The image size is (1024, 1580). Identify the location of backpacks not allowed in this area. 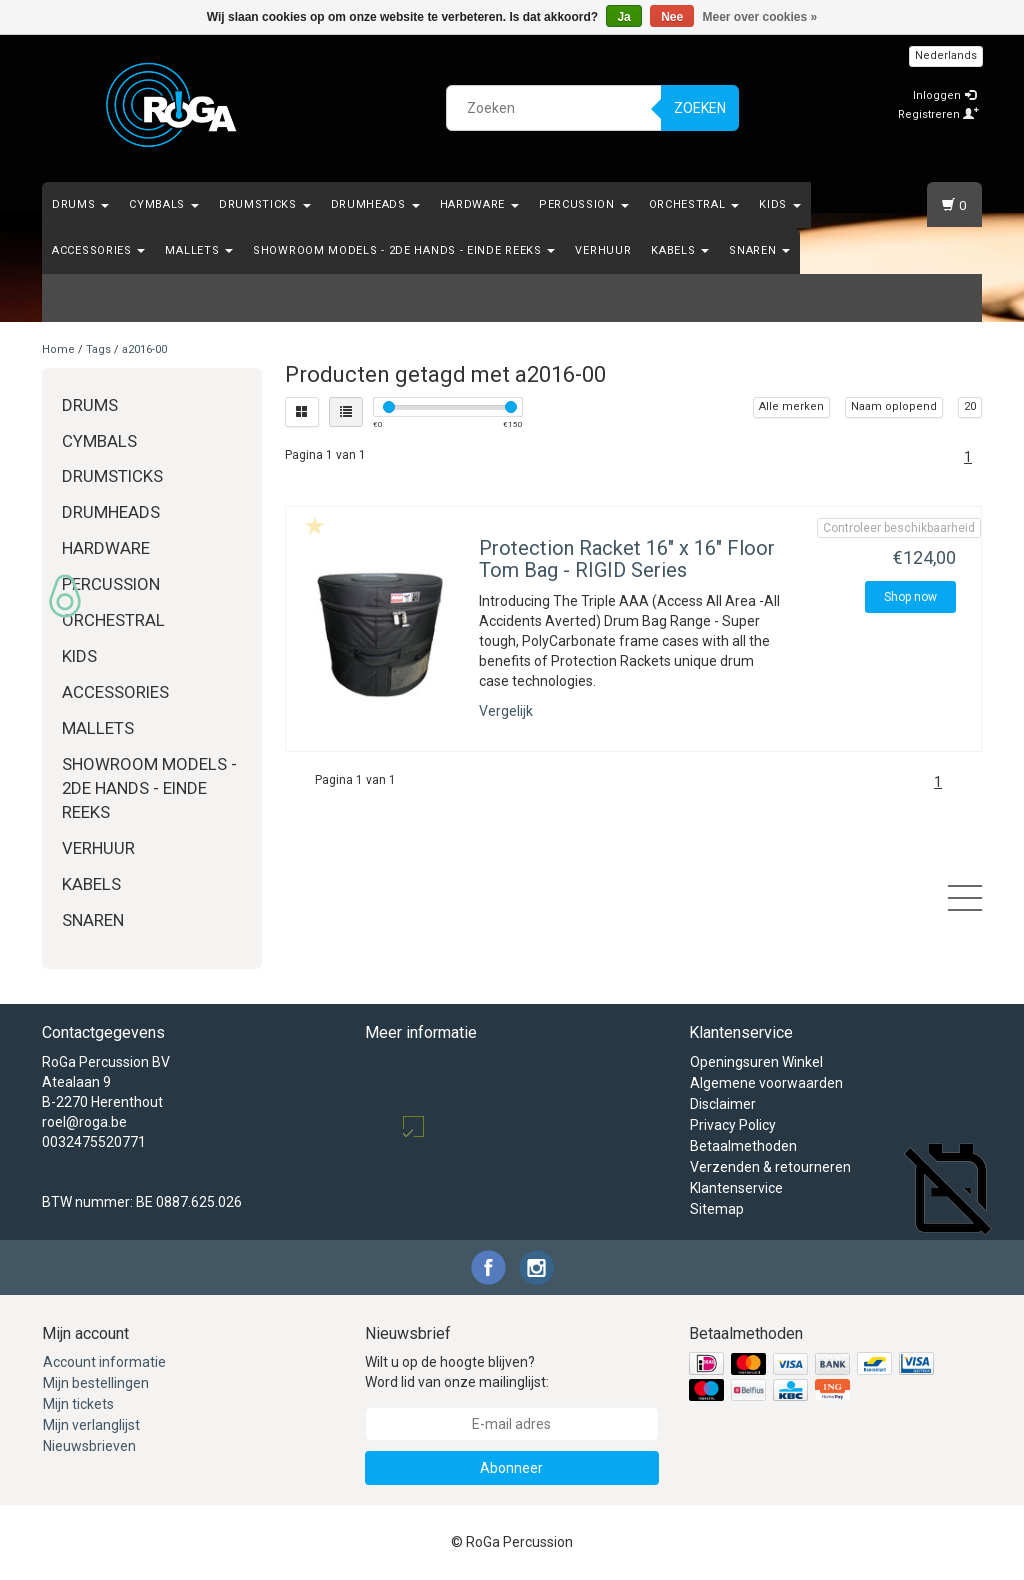
(951, 1188).